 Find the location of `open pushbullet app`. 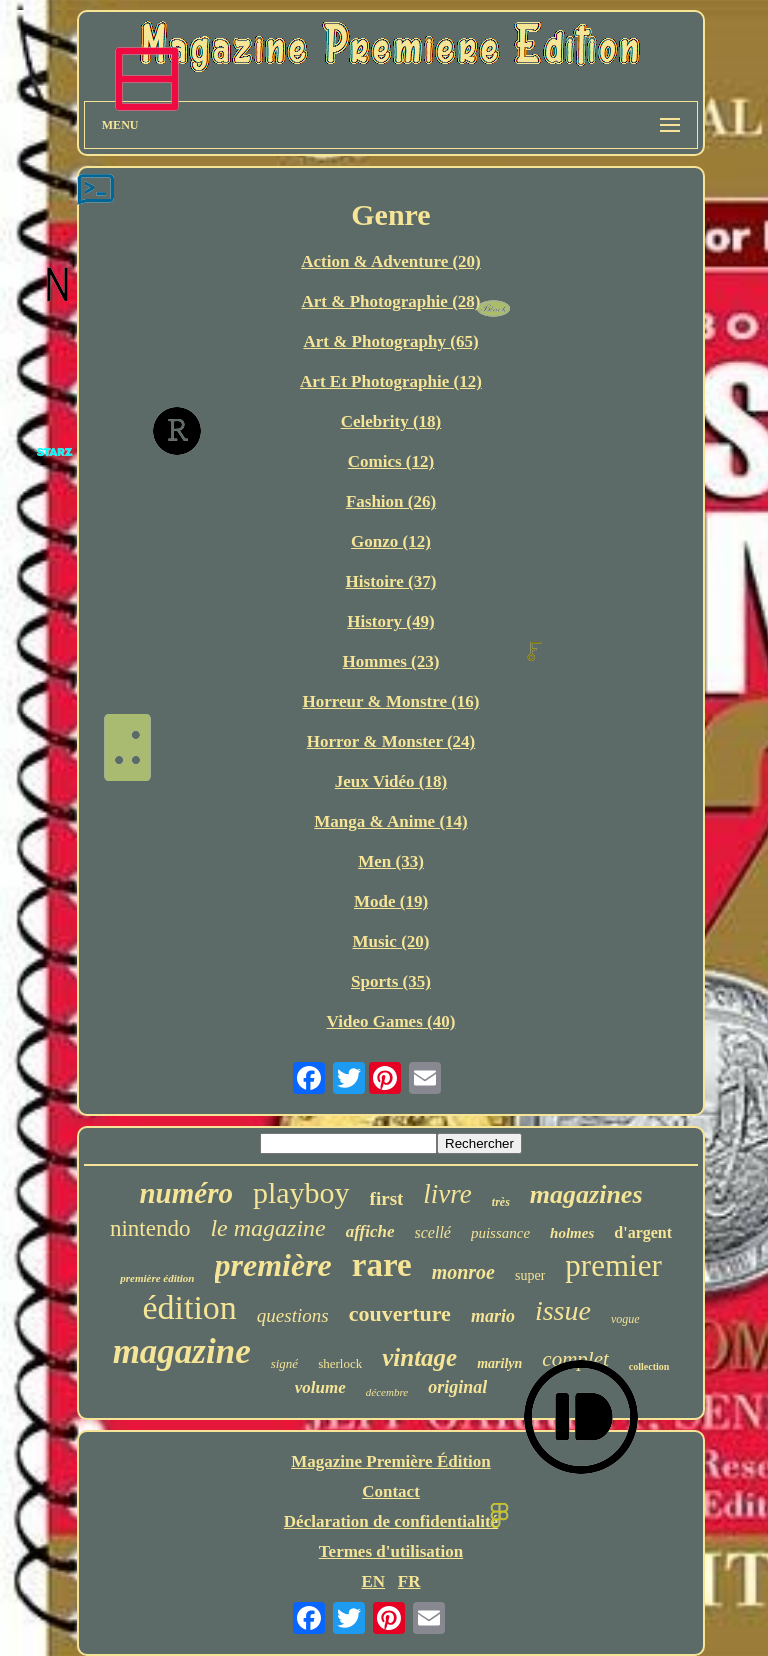

open pushbullet app is located at coordinates (581, 1417).